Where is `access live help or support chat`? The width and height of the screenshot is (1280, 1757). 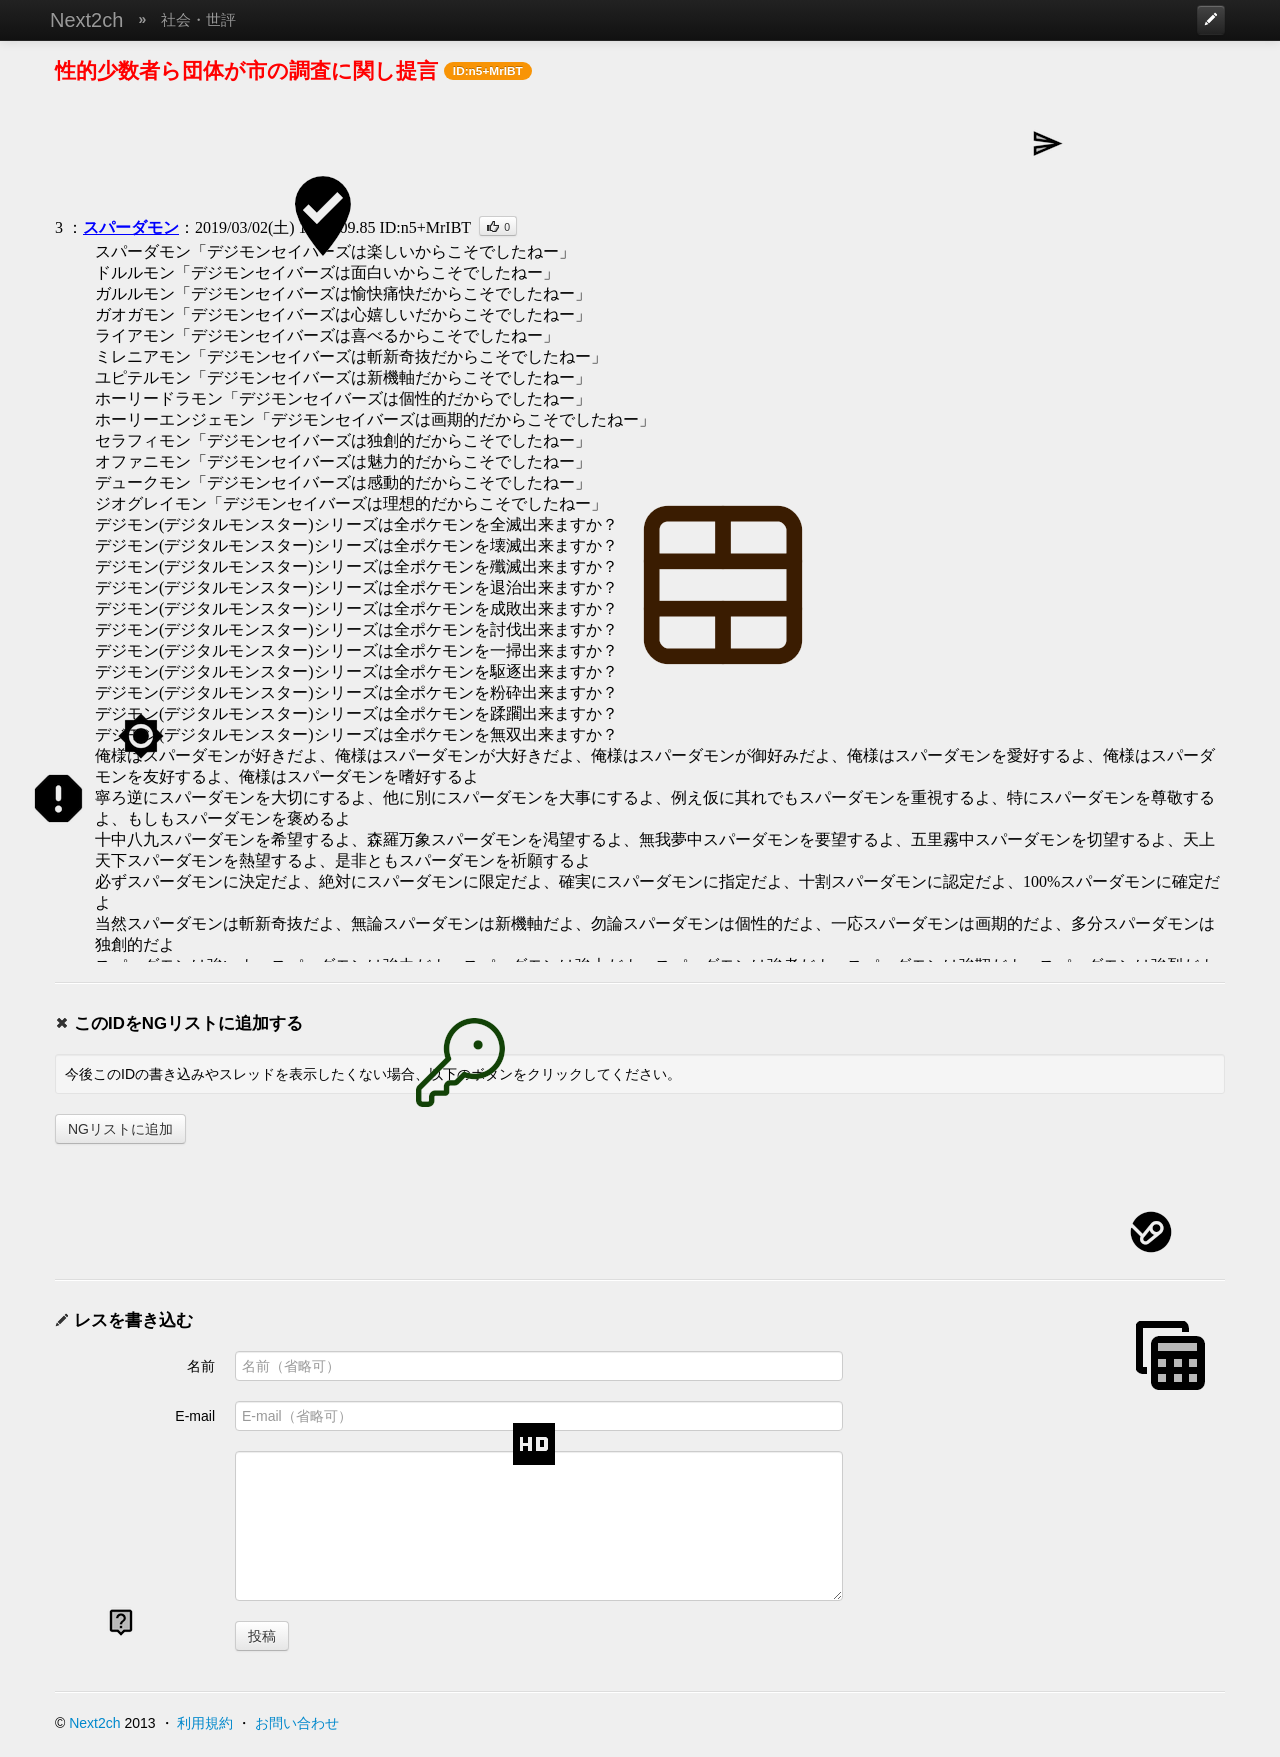
access live help or support chat is located at coordinates (121, 1622).